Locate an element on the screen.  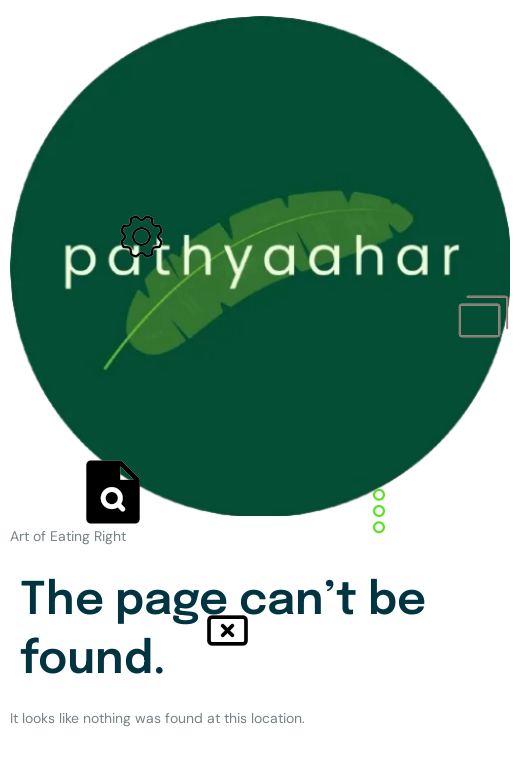
search within a document is located at coordinates (113, 492).